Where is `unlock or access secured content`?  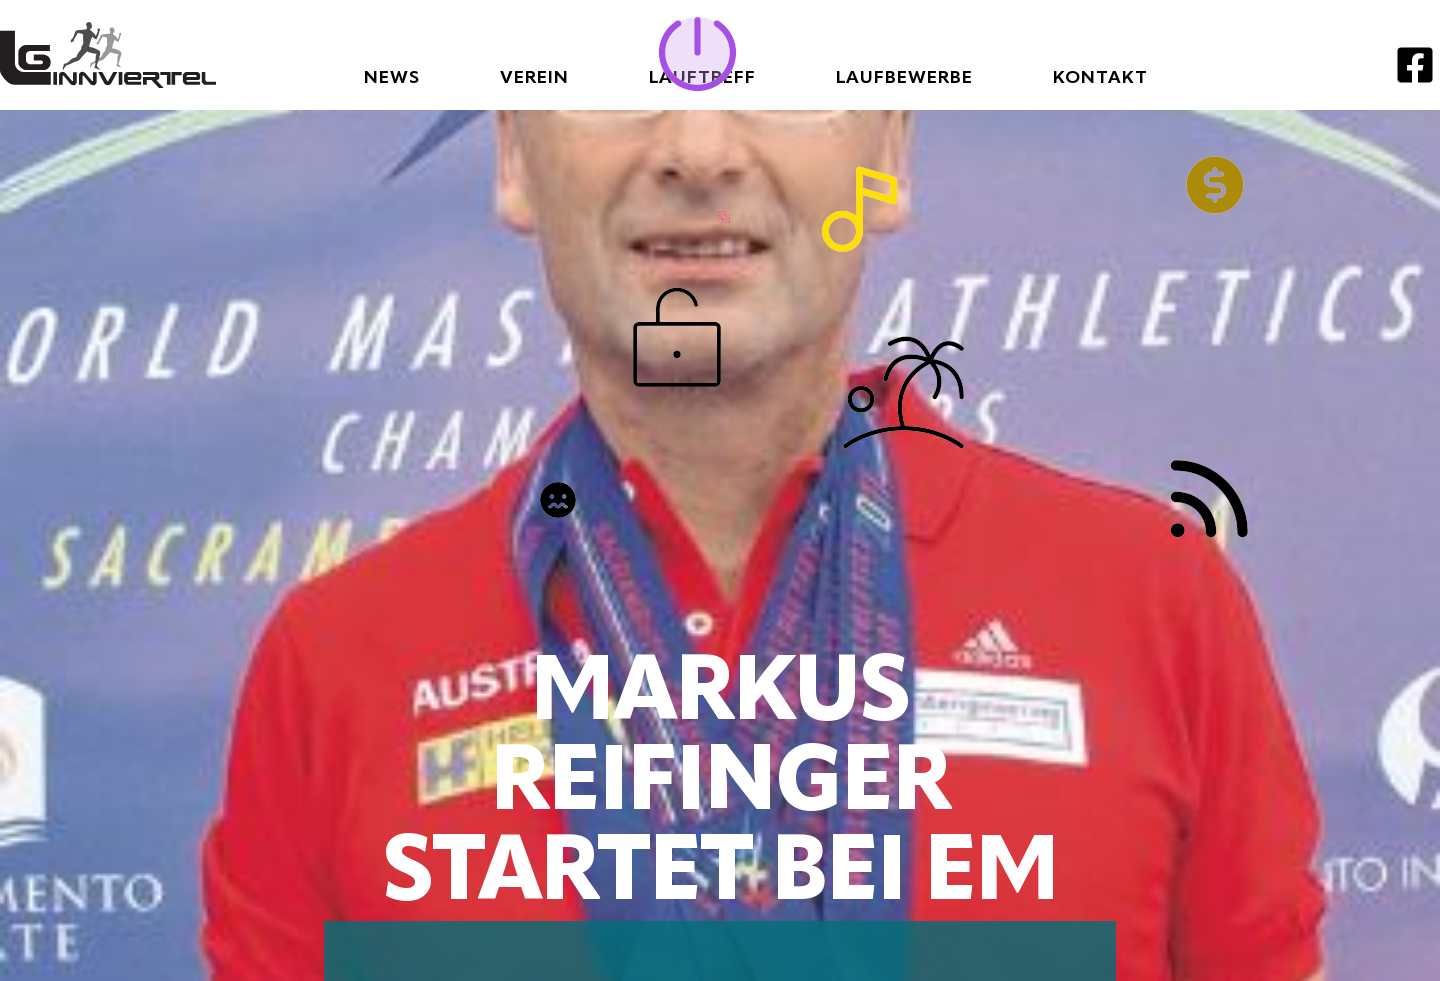
unlock or access secured content is located at coordinates (677, 343).